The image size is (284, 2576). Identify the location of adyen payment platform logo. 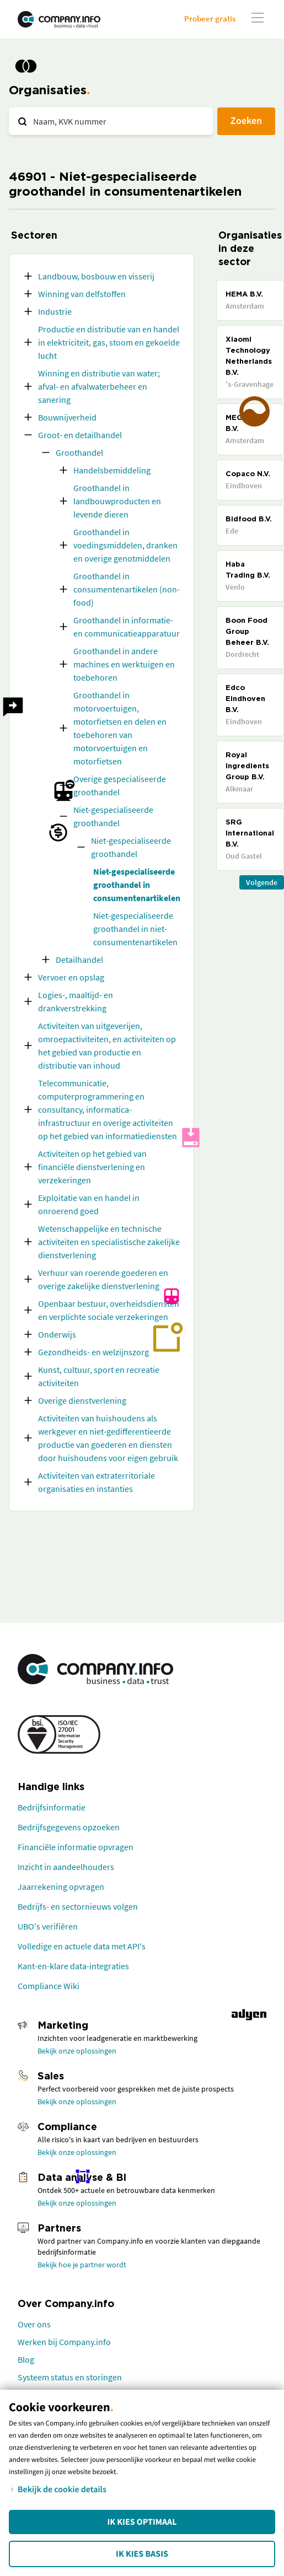
(249, 2014).